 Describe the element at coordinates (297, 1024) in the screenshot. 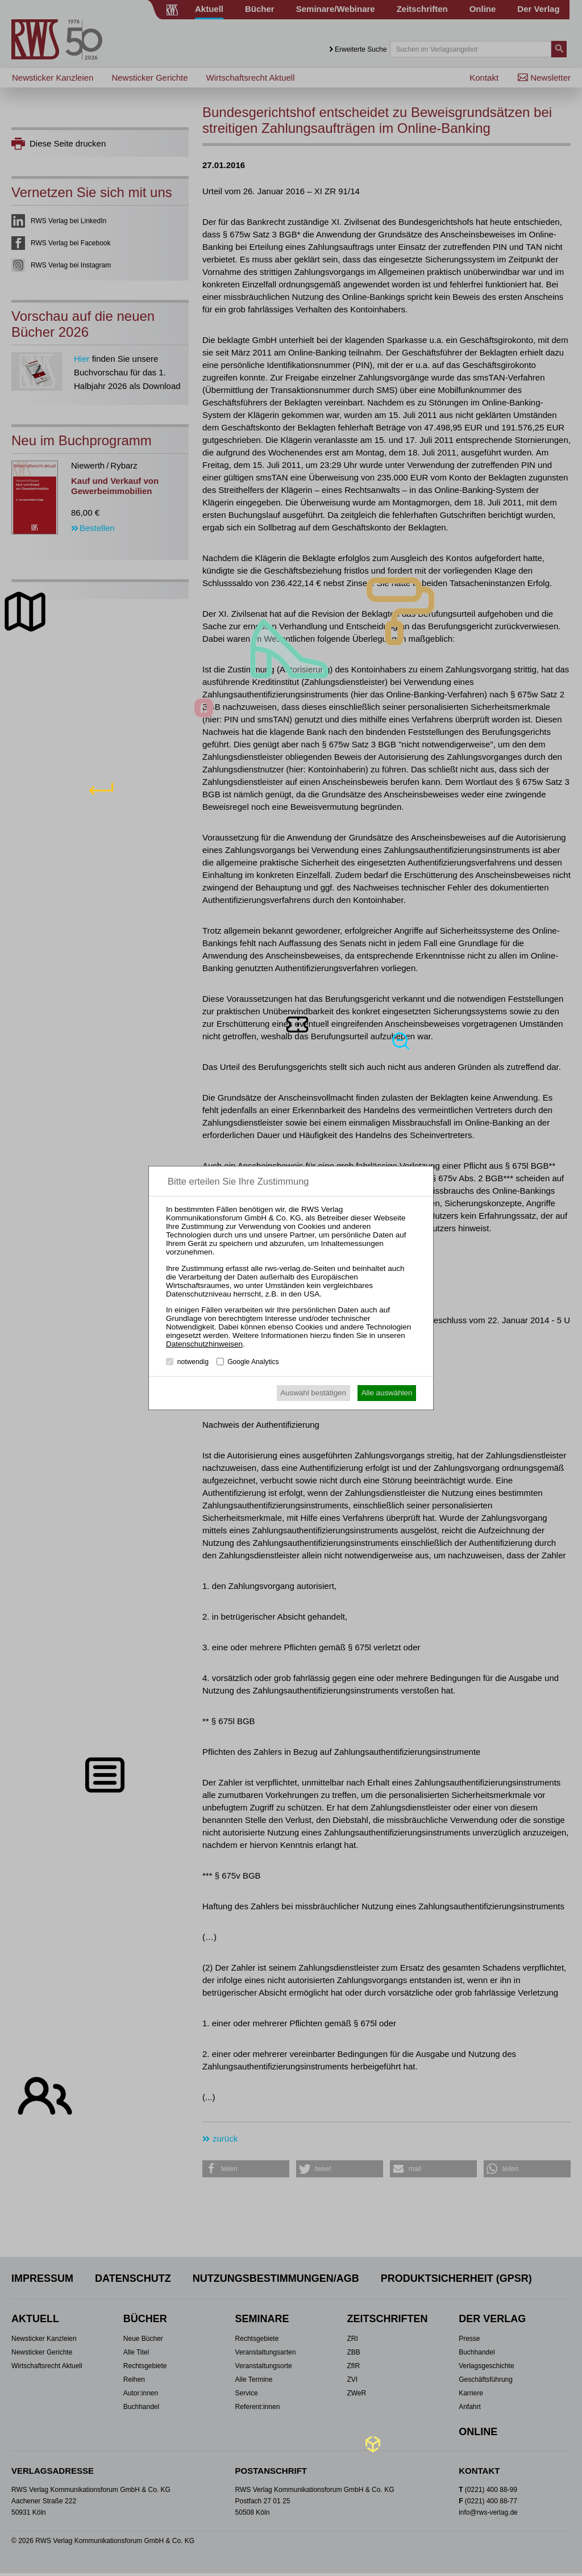

I see `view your tickets or passes` at that location.